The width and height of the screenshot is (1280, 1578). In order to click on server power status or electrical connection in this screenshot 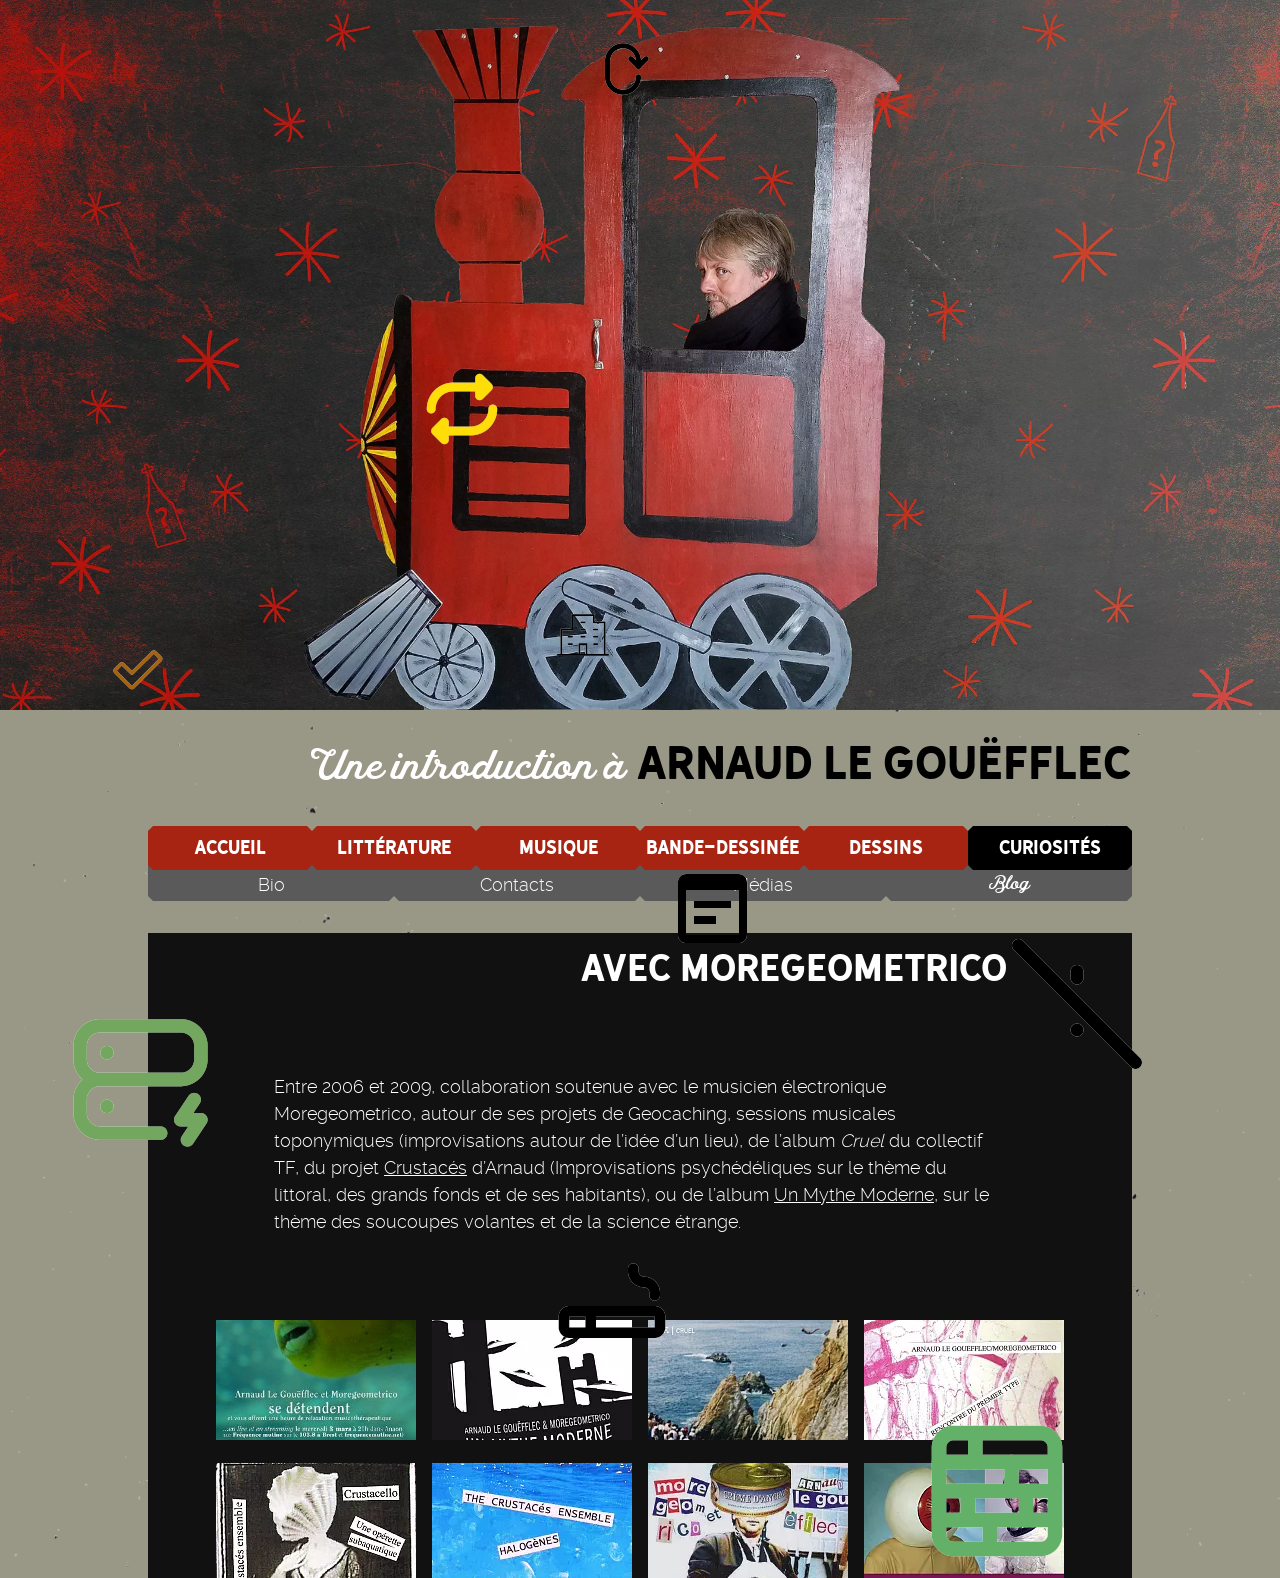, I will do `click(140, 1079)`.